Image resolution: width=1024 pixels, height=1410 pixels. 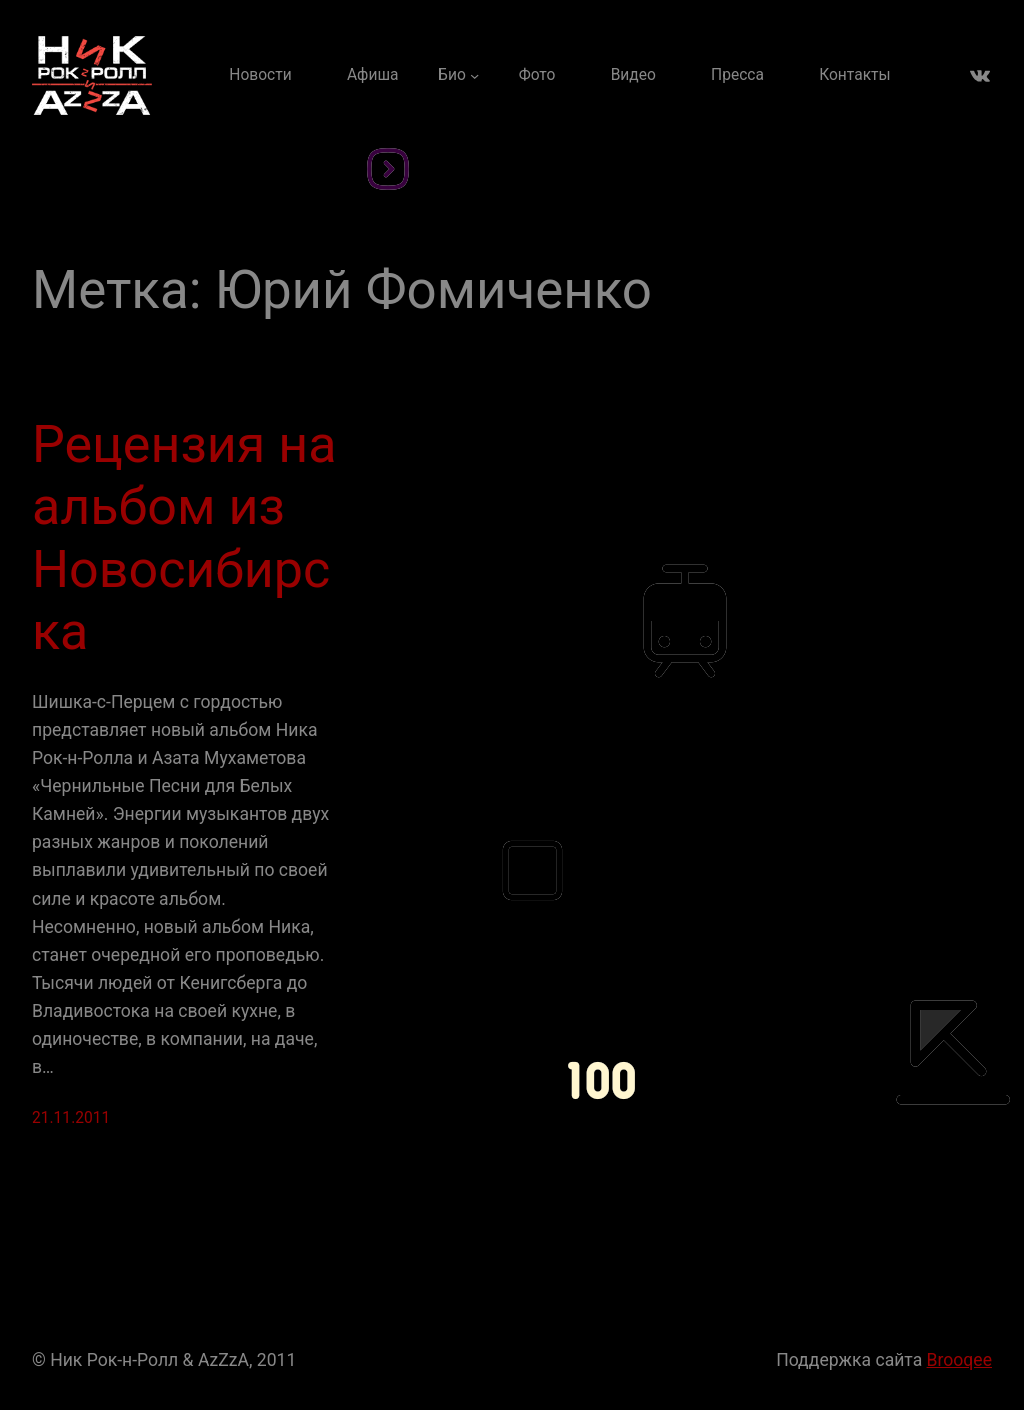 I want to click on navigate to the next item or page, so click(x=388, y=169).